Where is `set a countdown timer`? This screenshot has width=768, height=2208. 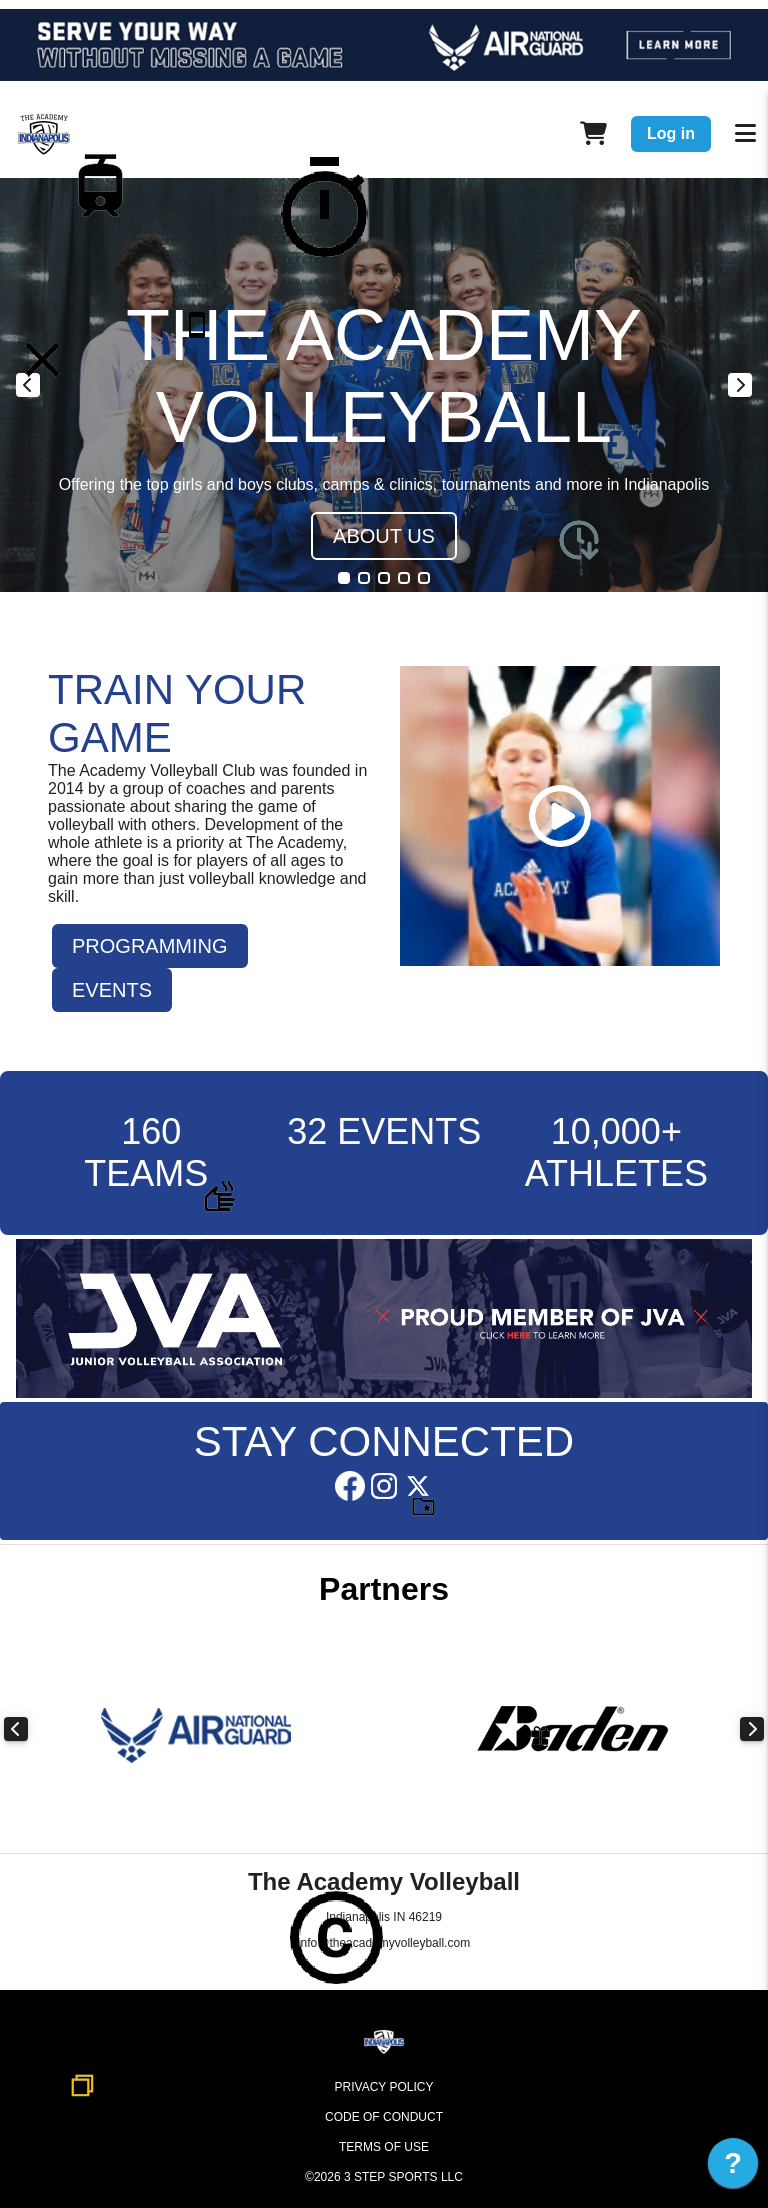 set a countdown timer is located at coordinates (324, 209).